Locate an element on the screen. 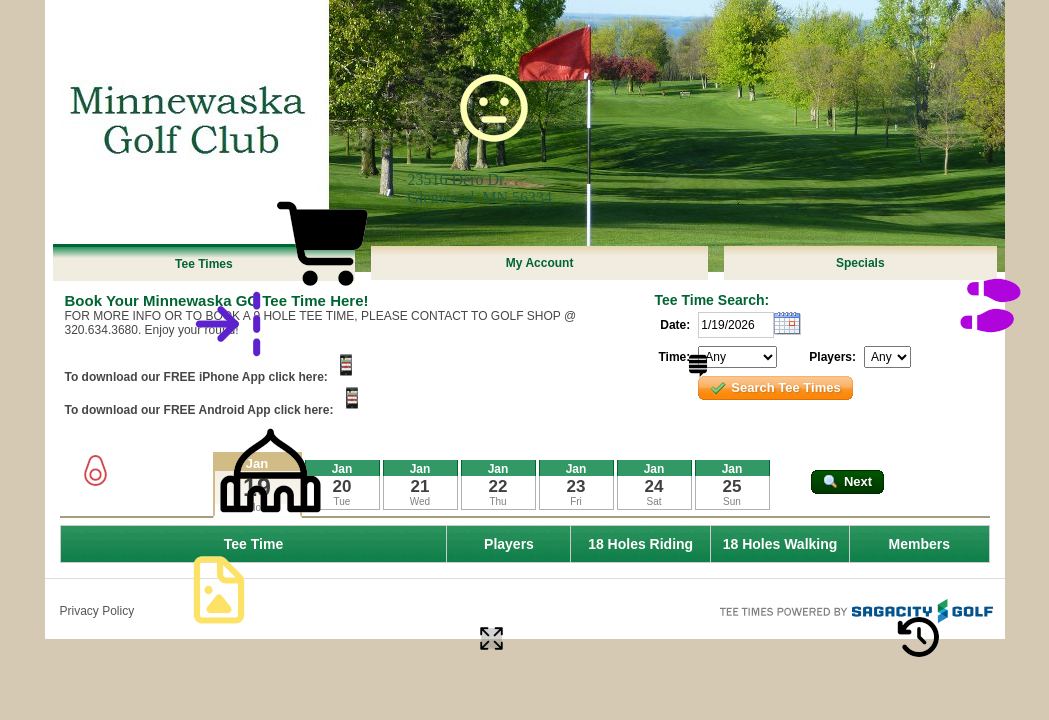 The width and height of the screenshot is (1049, 720). find nearby mosques is located at coordinates (270, 475).